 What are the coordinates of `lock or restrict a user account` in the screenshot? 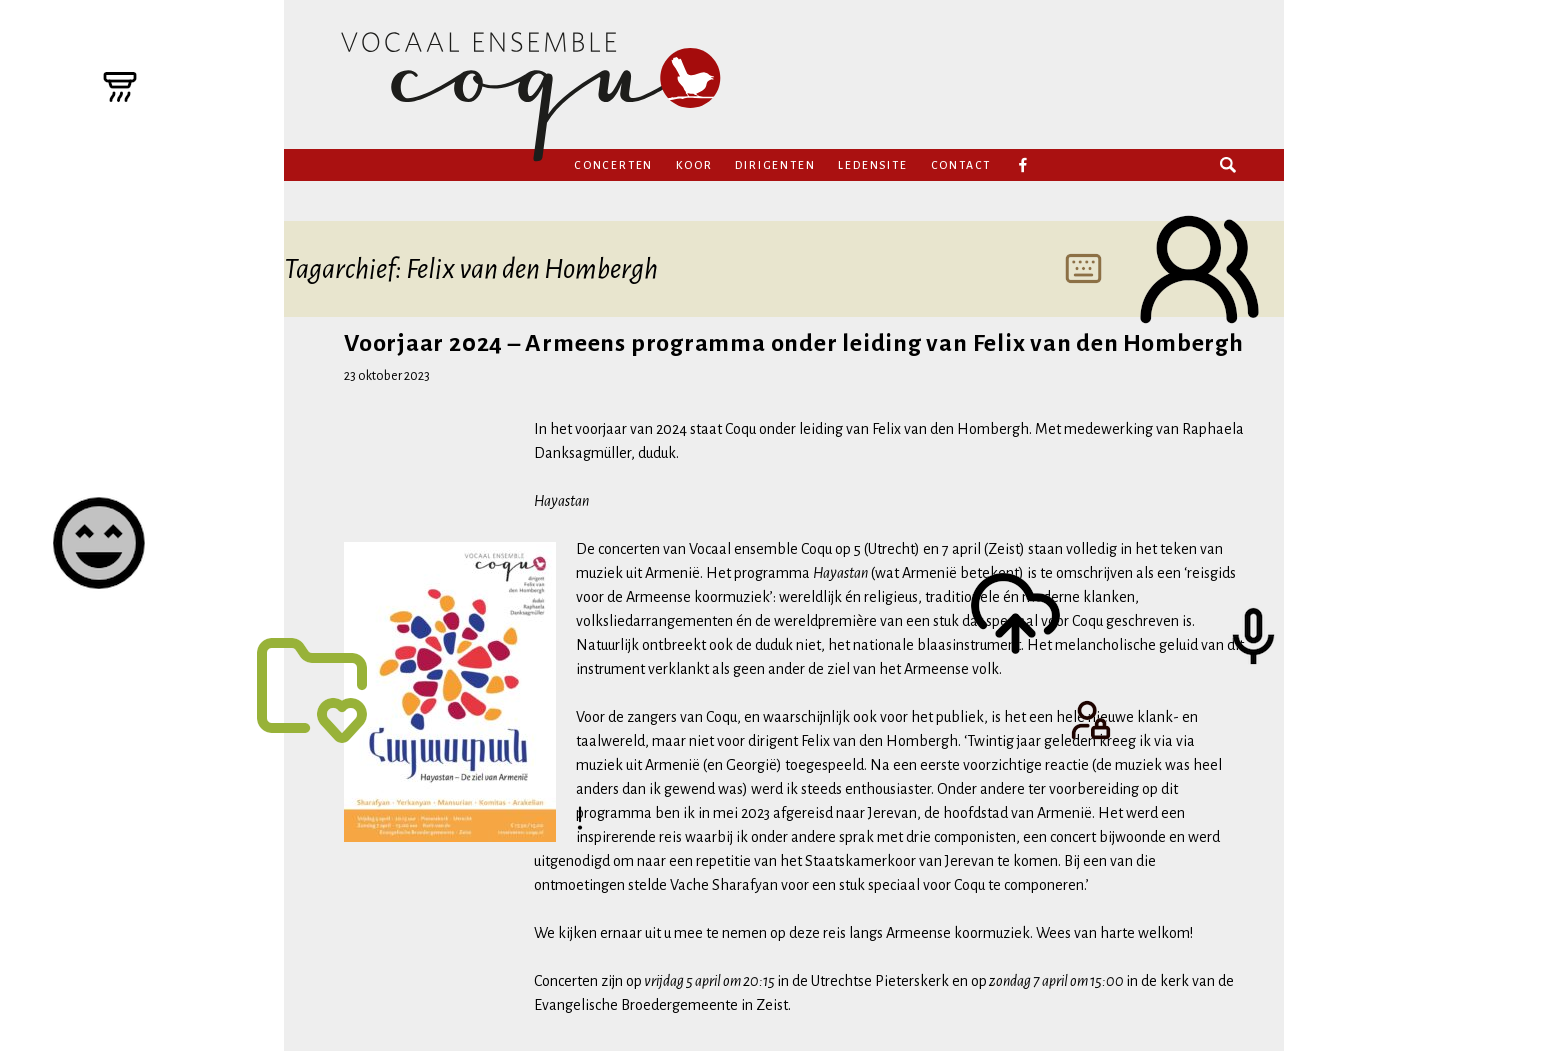 It's located at (1091, 720).